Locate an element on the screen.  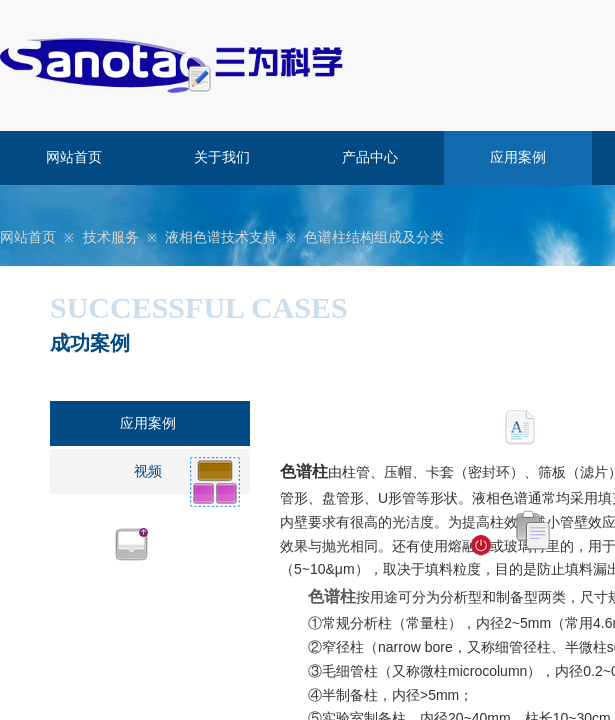
select all items in the current view is located at coordinates (215, 482).